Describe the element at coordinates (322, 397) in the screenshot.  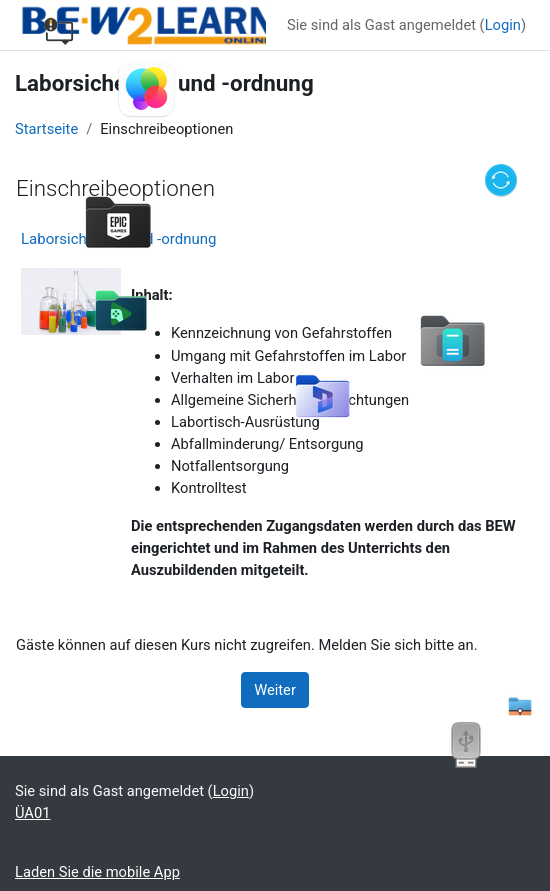
I see `open microsoft dynamics 365 for phones folder` at that location.